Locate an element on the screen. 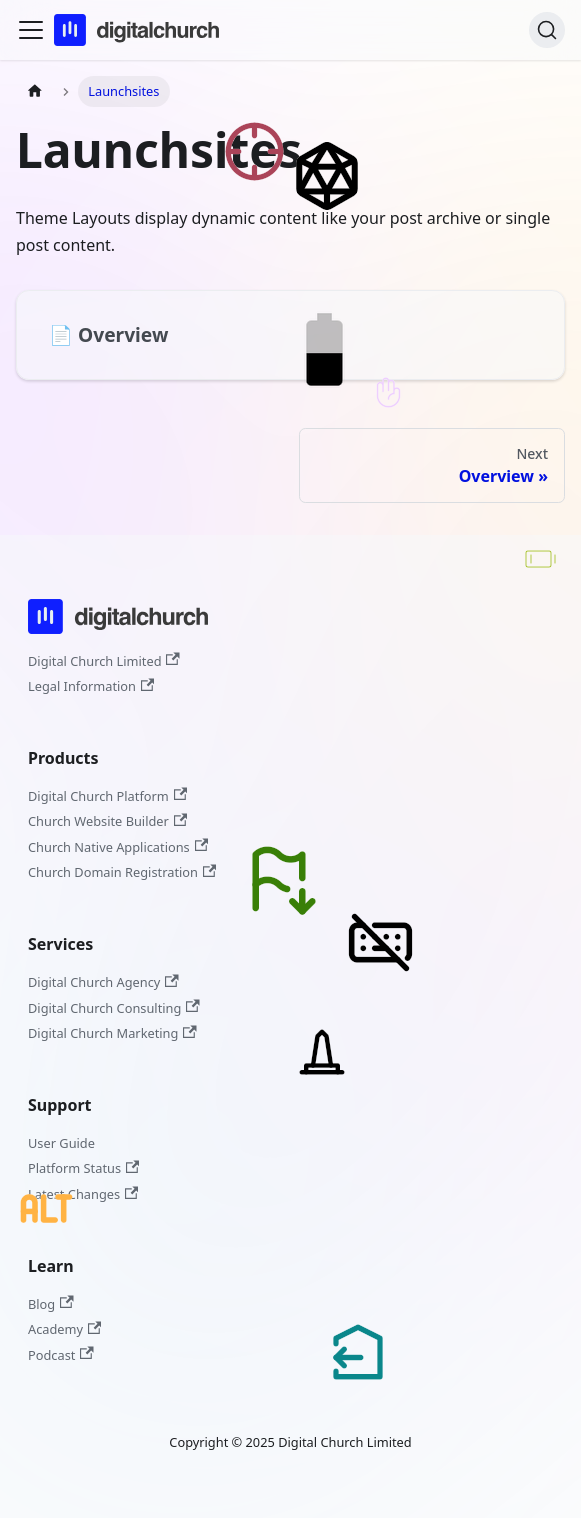 The width and height of the screenshot is (581, 1518). disable keyboard input is located at coordinates (380, 942).